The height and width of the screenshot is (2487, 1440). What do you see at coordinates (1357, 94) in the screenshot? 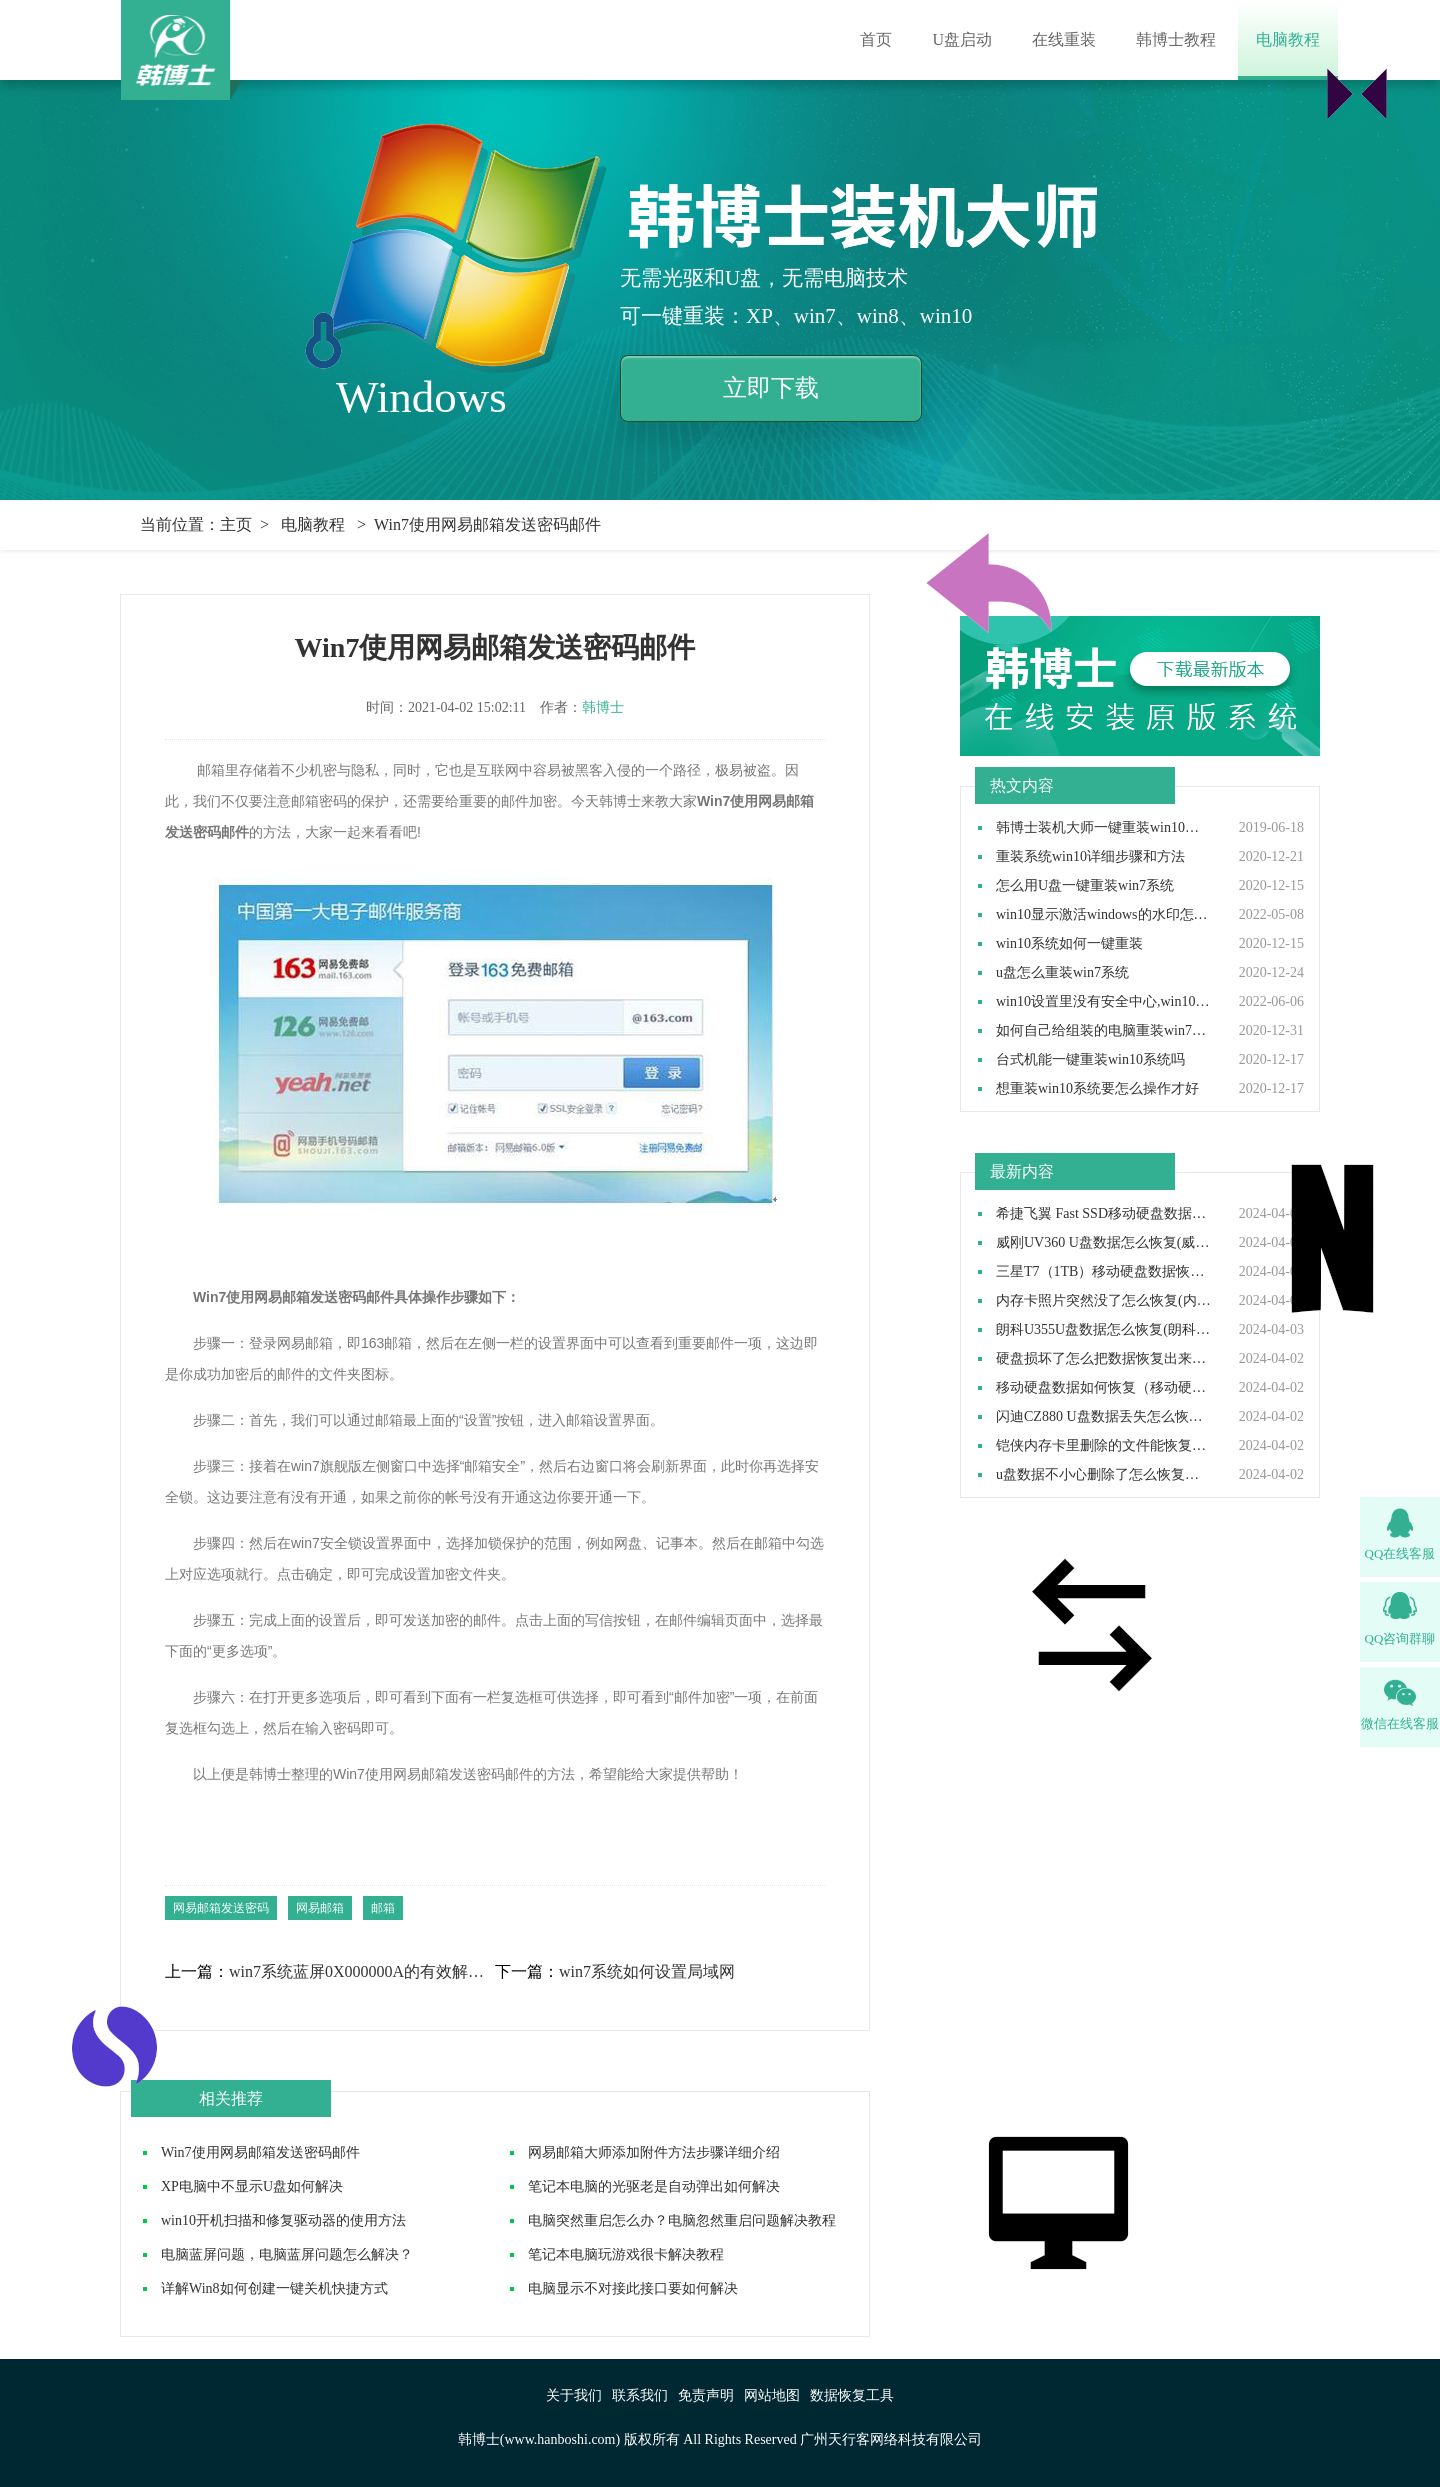
I see `collapse or contract a panel horizontally` at bounding box center [1357, 94].